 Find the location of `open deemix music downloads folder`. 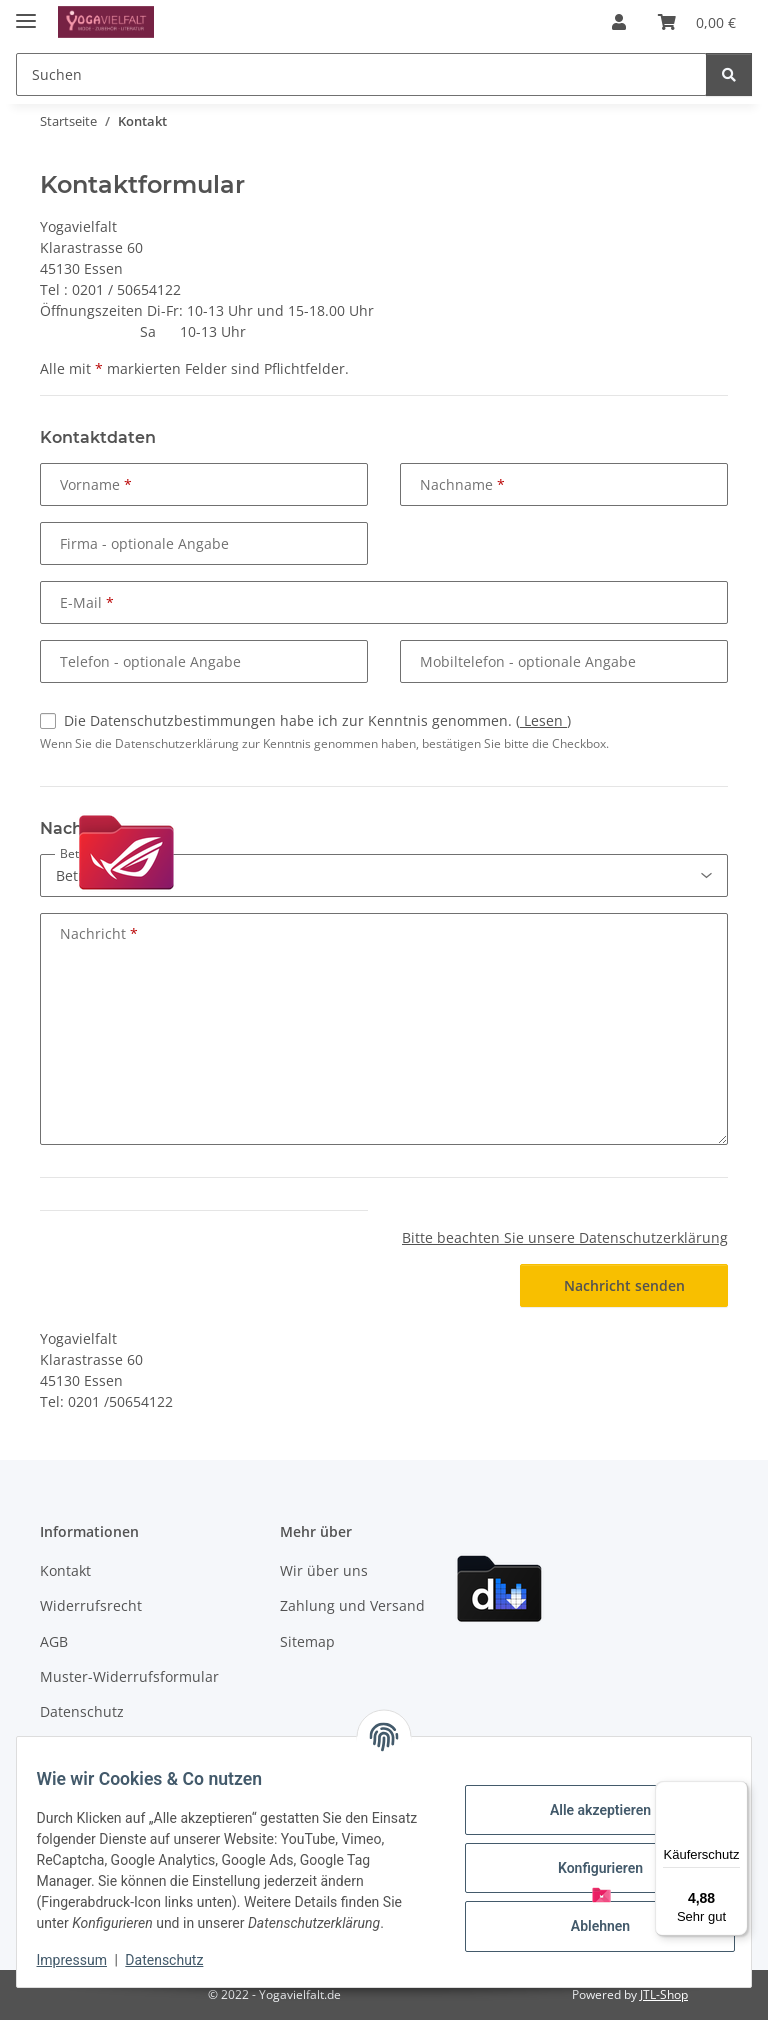

open deemix music downloads folder is located at coordinates (499, 1591).